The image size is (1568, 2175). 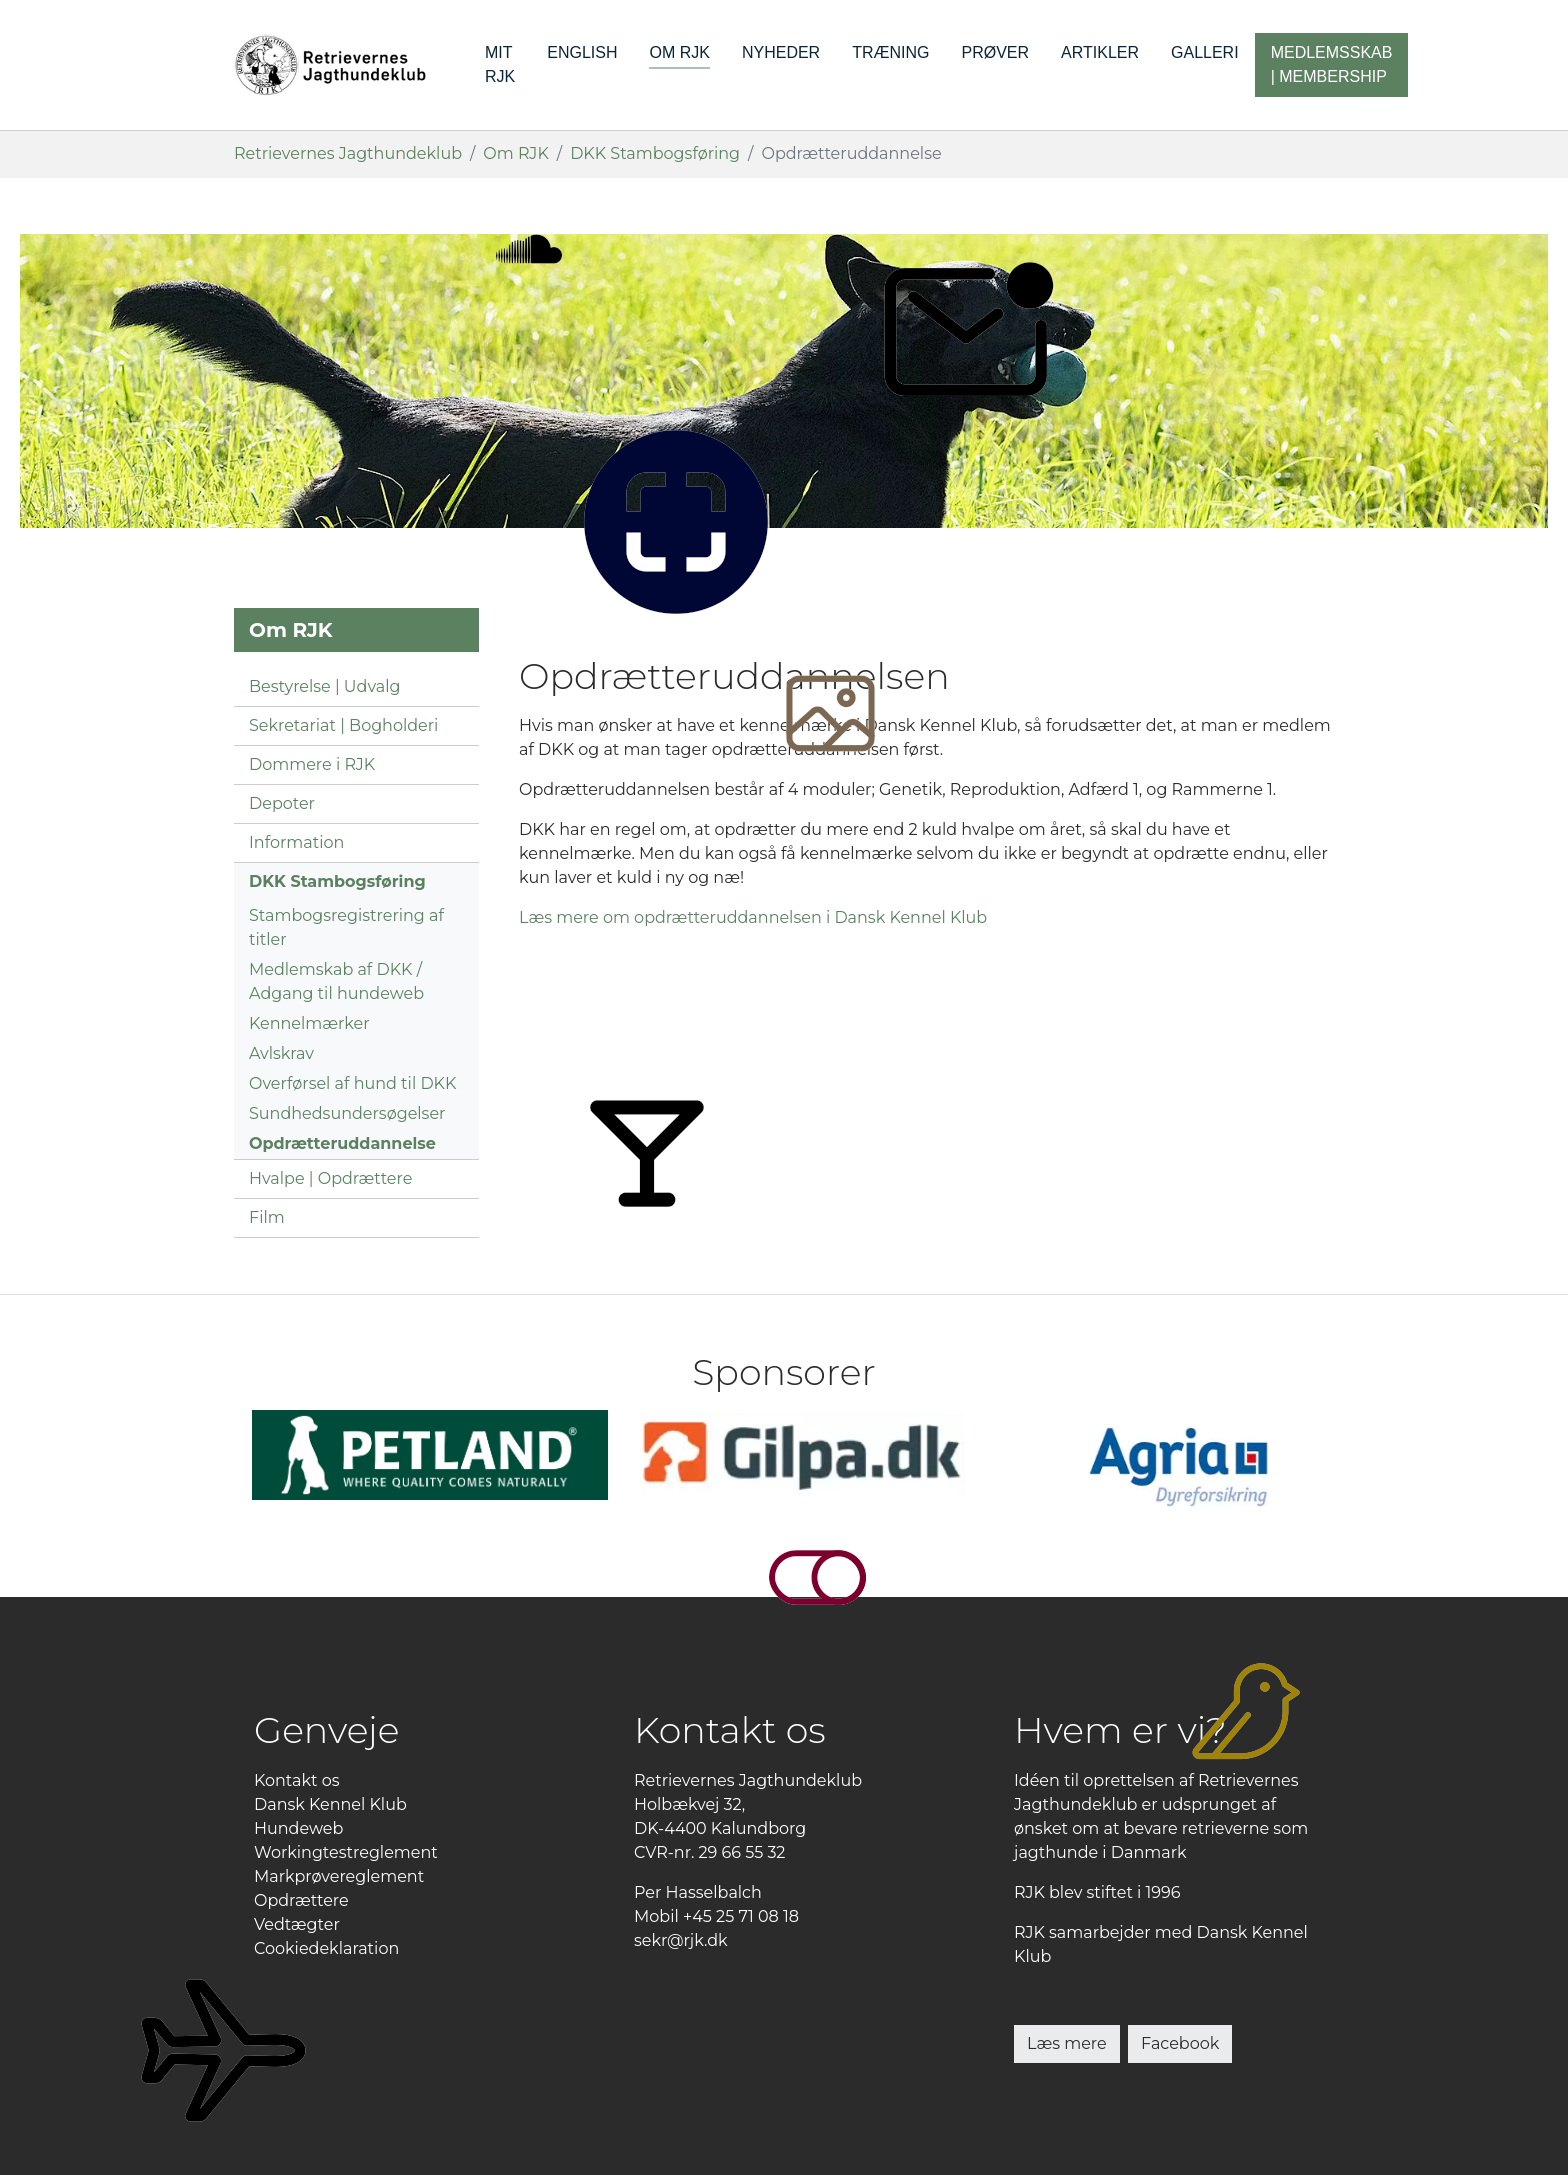 What do you see at coordinates (830, 713) in the screenshot?
I see `view image or photo` at bounding box center [830, 713].